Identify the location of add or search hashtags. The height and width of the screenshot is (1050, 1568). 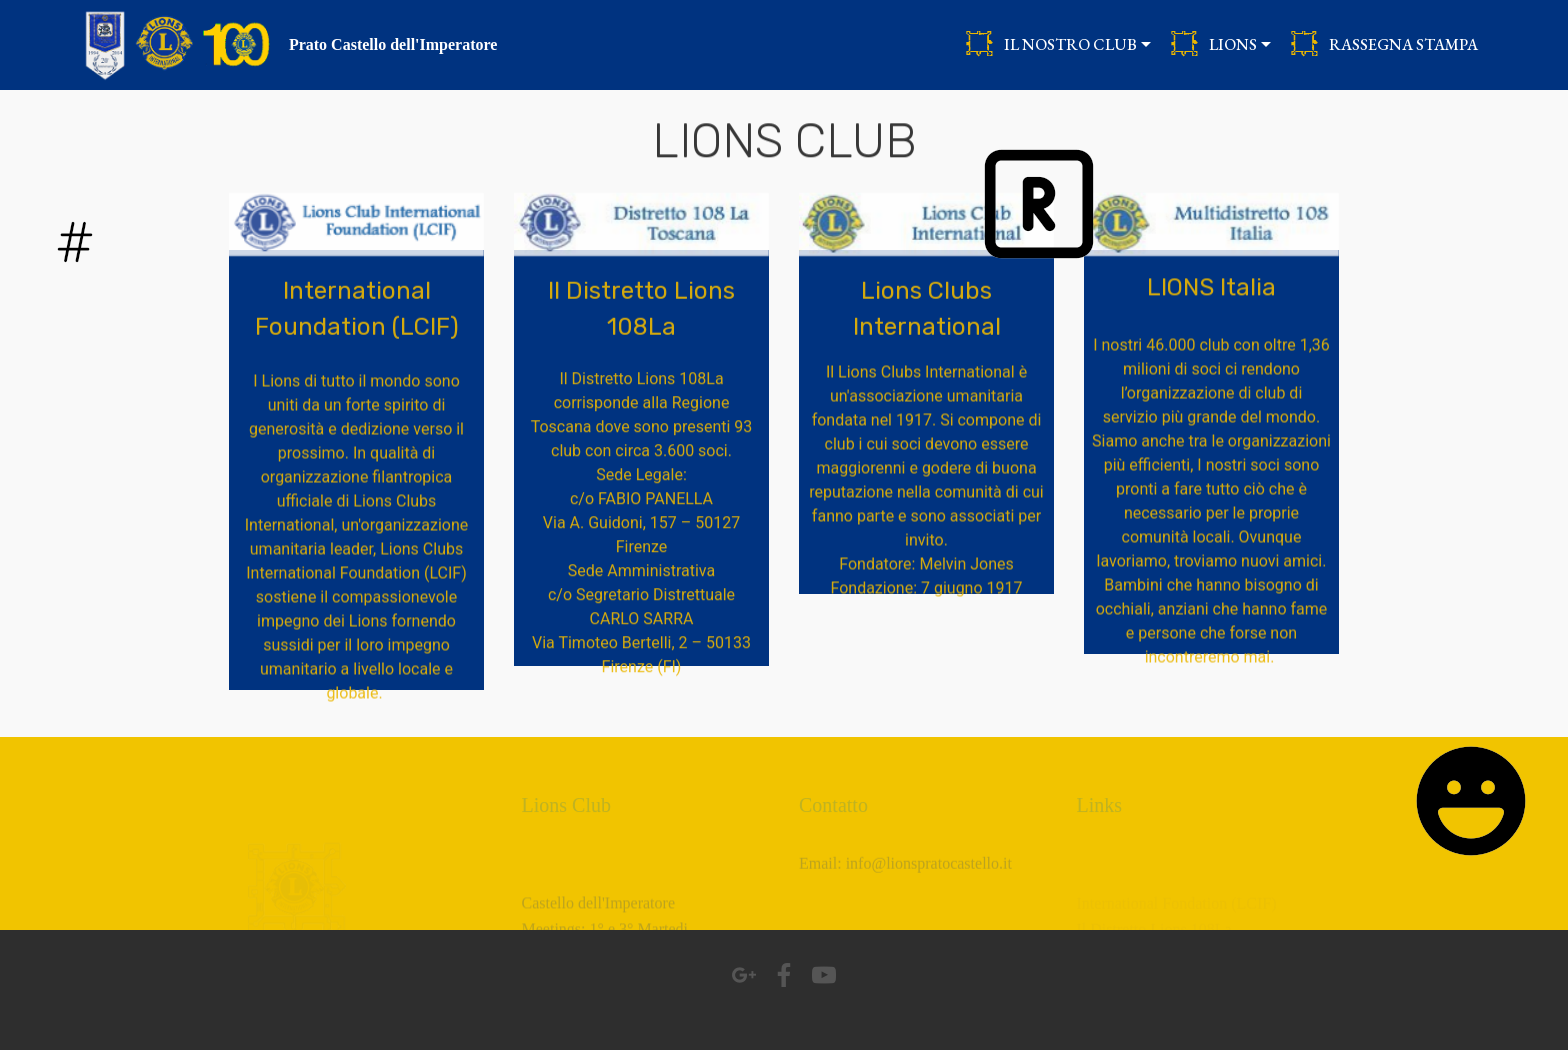
(75, 242).